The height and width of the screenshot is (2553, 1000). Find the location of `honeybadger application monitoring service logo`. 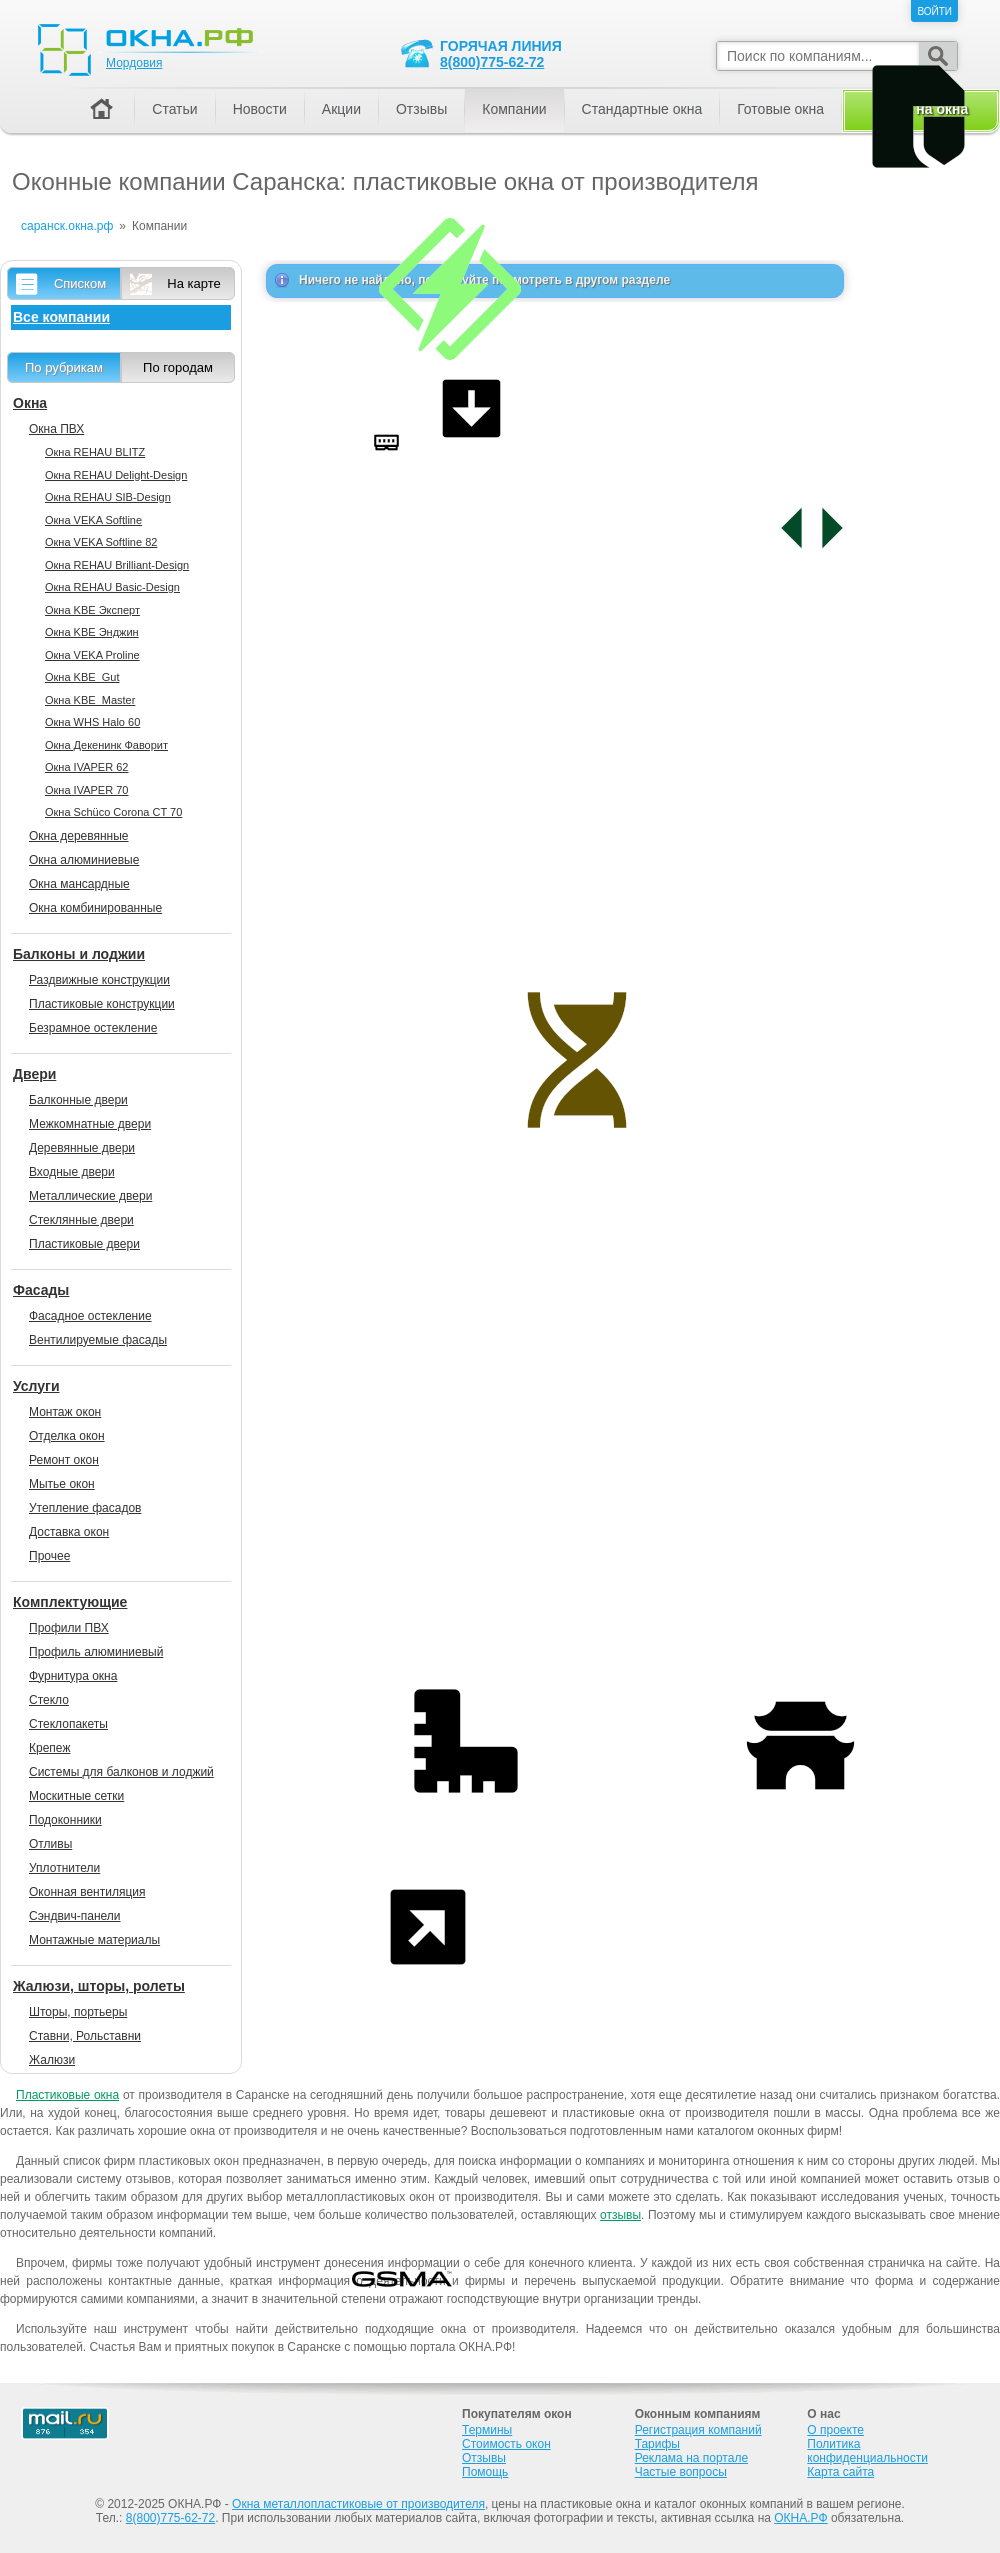

honeybadger application monitoring service logo is located at coordinates (450, 289).